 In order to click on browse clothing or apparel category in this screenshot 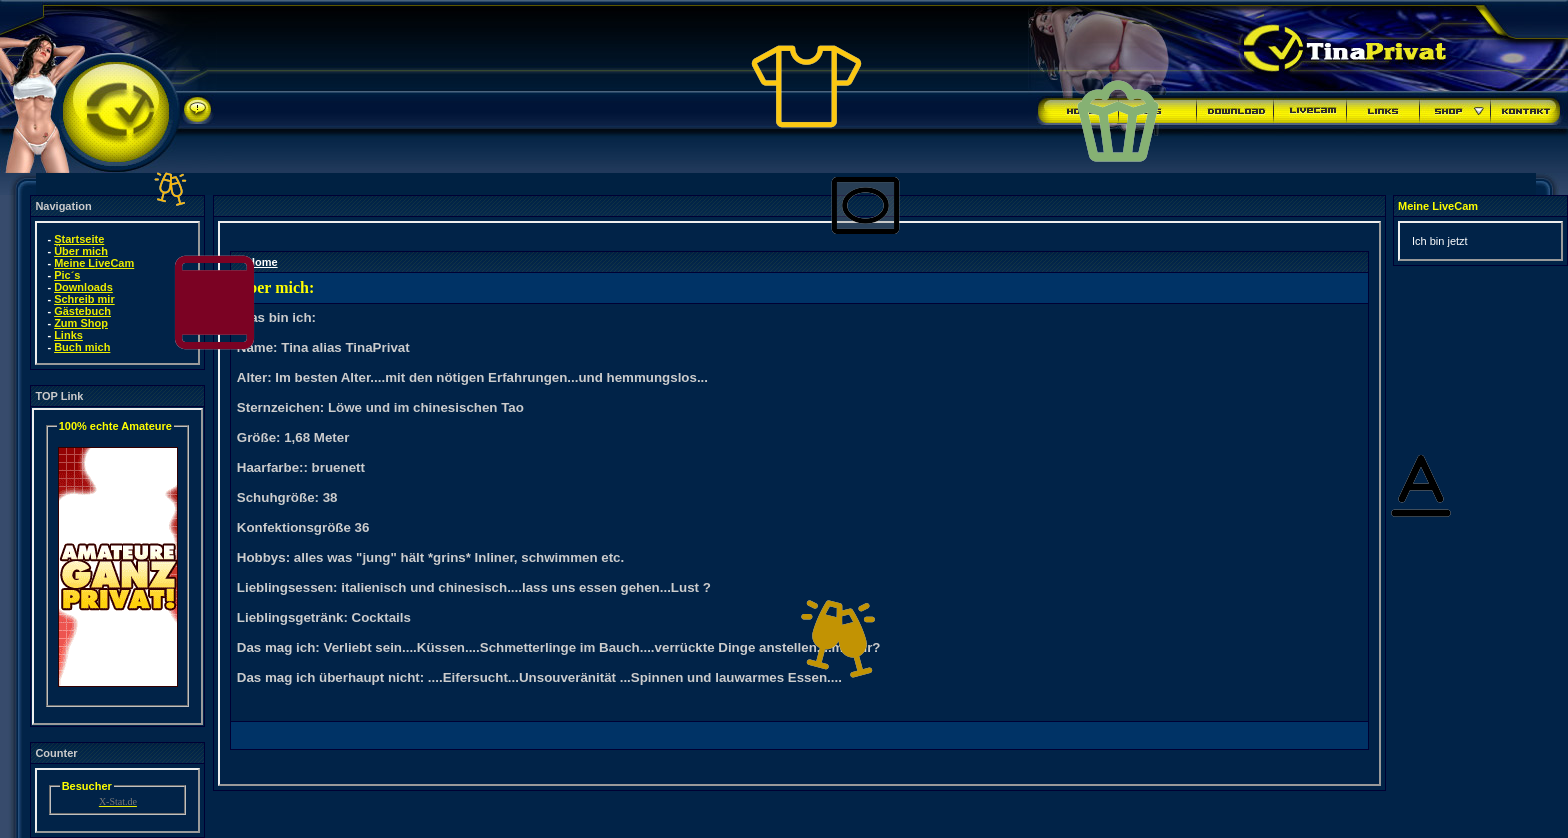, I will do `click(806, 86)`.